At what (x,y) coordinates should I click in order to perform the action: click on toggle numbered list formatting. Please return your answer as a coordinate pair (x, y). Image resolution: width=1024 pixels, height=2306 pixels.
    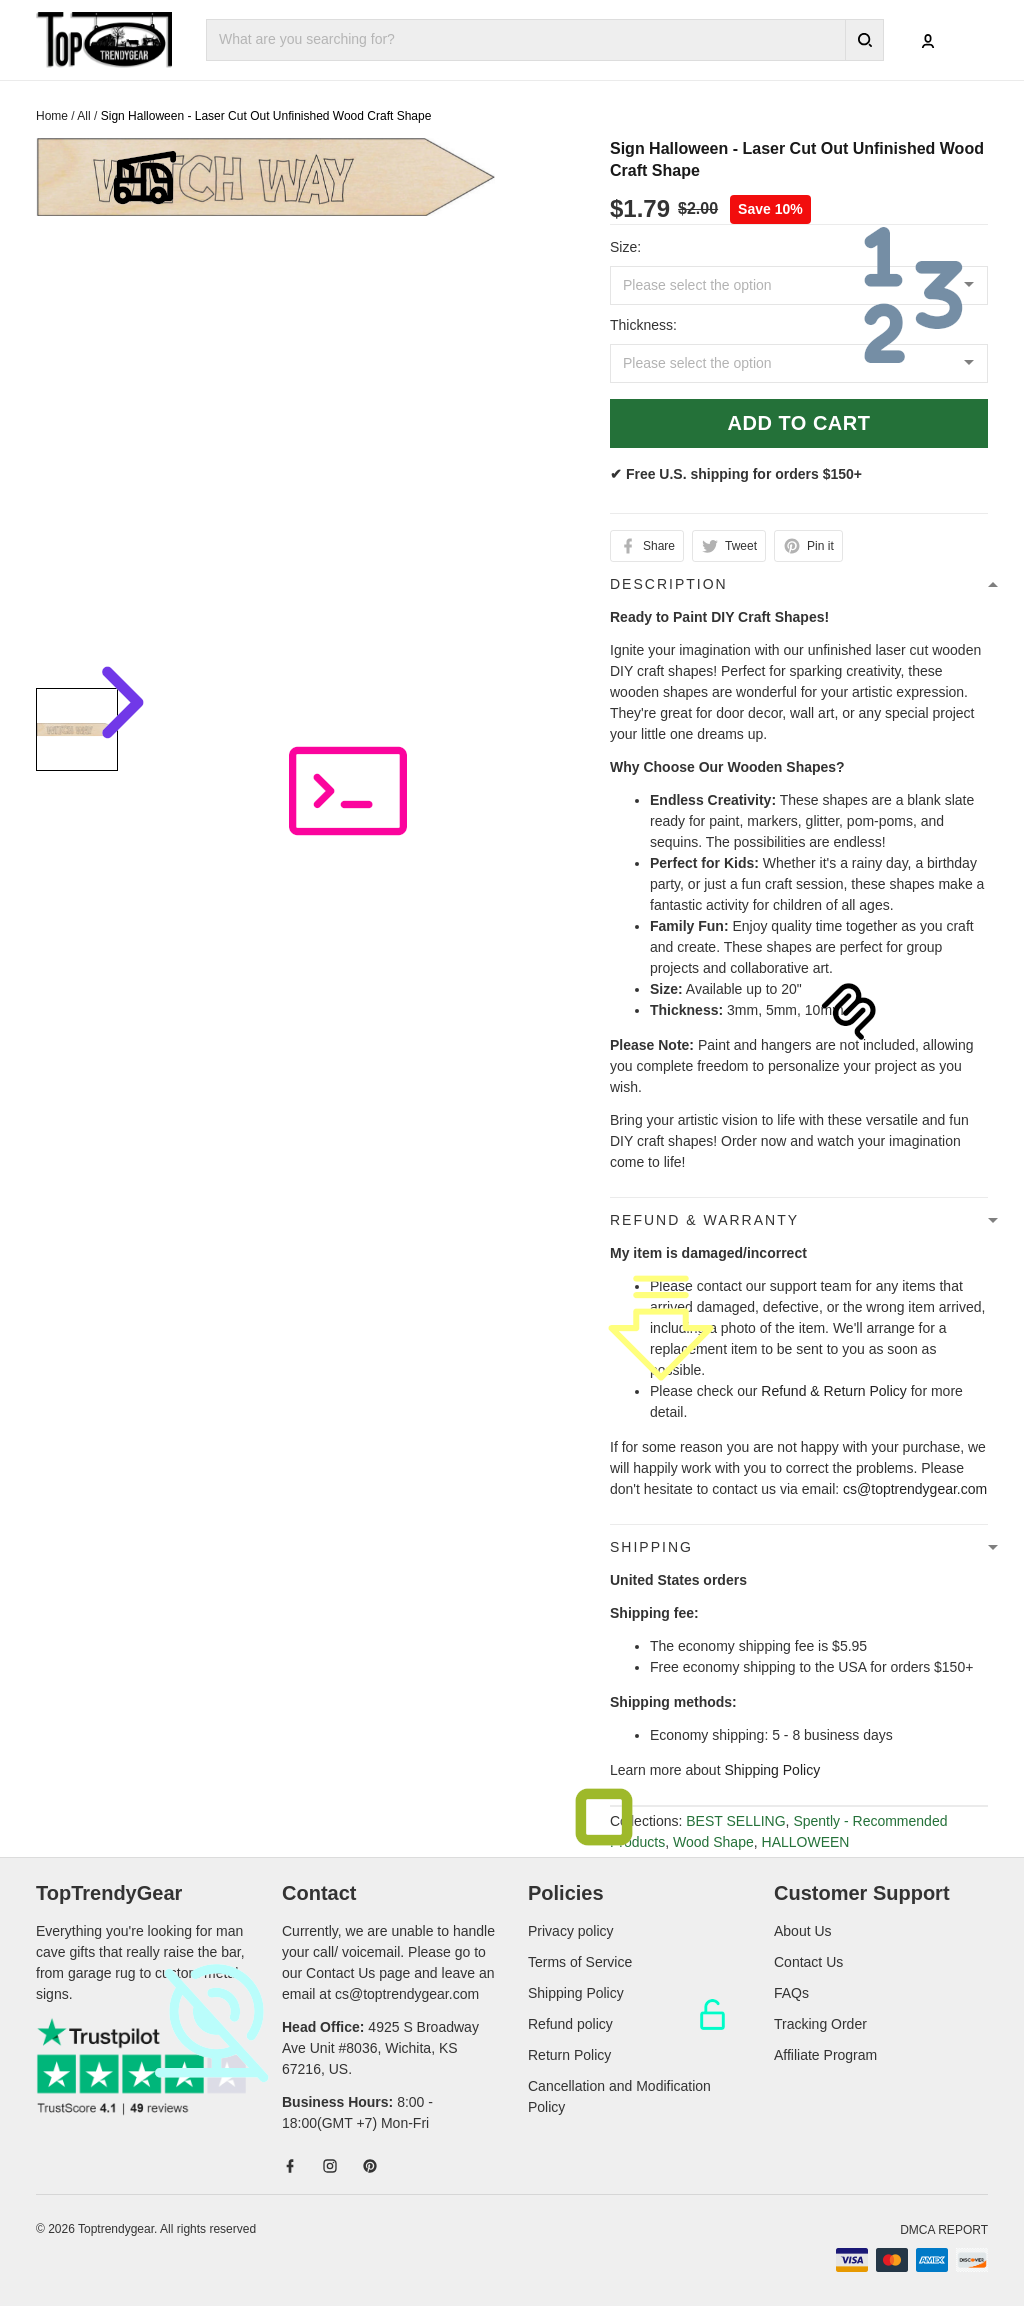
    Looking at the image, I should click on (907, 295).